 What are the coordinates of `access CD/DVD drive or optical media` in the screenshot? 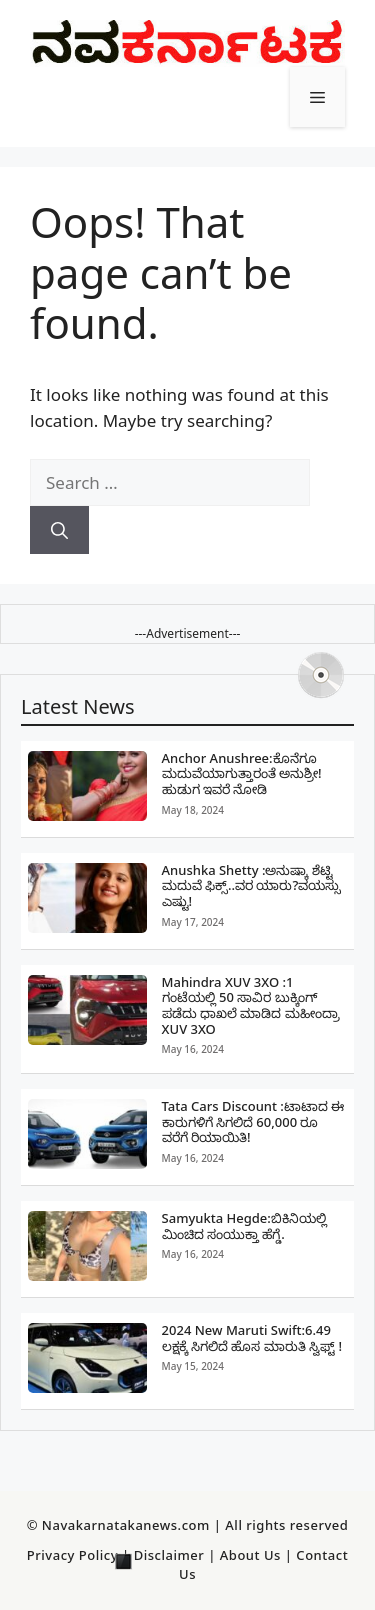 It's located at (321, 675).